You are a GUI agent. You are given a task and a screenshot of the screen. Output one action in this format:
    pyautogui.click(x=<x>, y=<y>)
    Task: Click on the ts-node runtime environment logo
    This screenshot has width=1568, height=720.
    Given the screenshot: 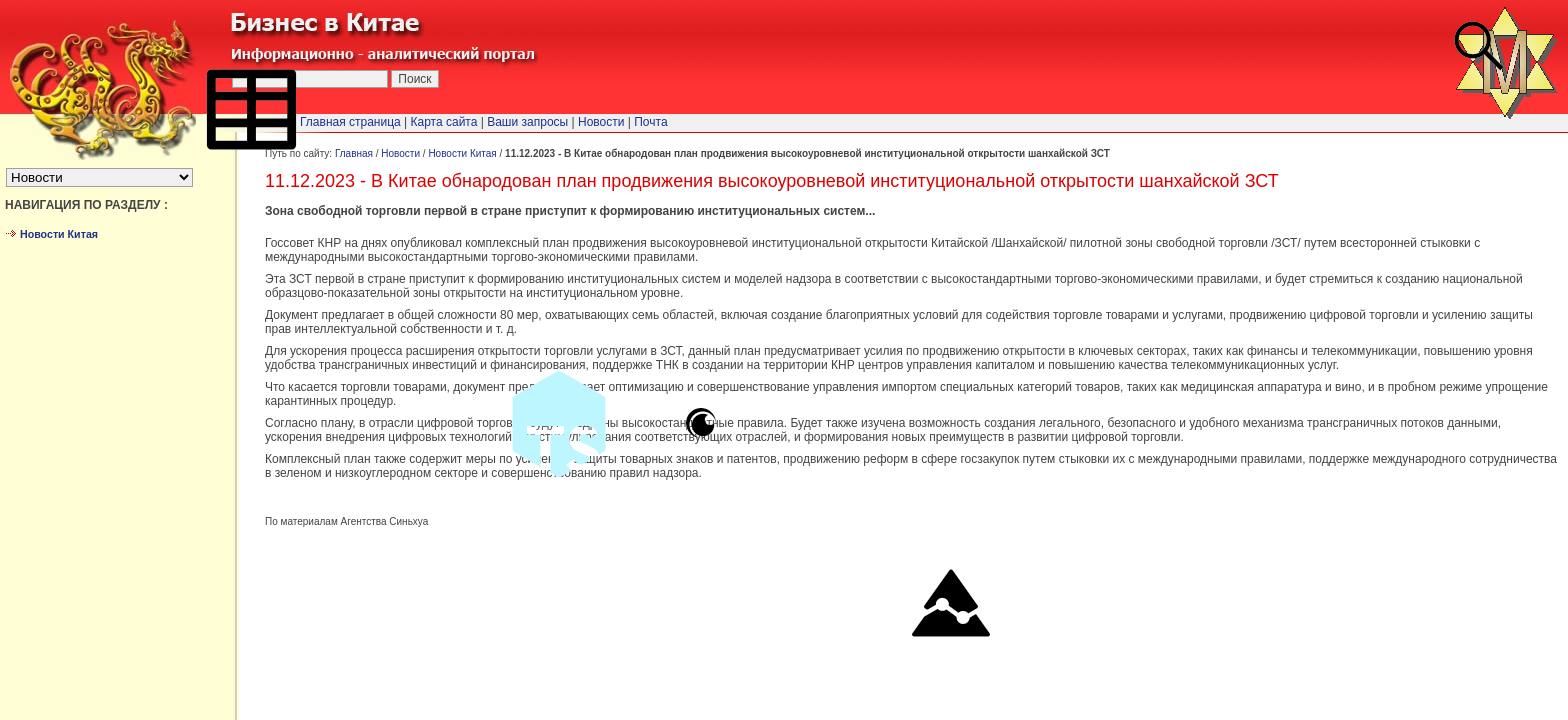 What is the action you would take?
    pyautogui.click(x=559, y=424)
    